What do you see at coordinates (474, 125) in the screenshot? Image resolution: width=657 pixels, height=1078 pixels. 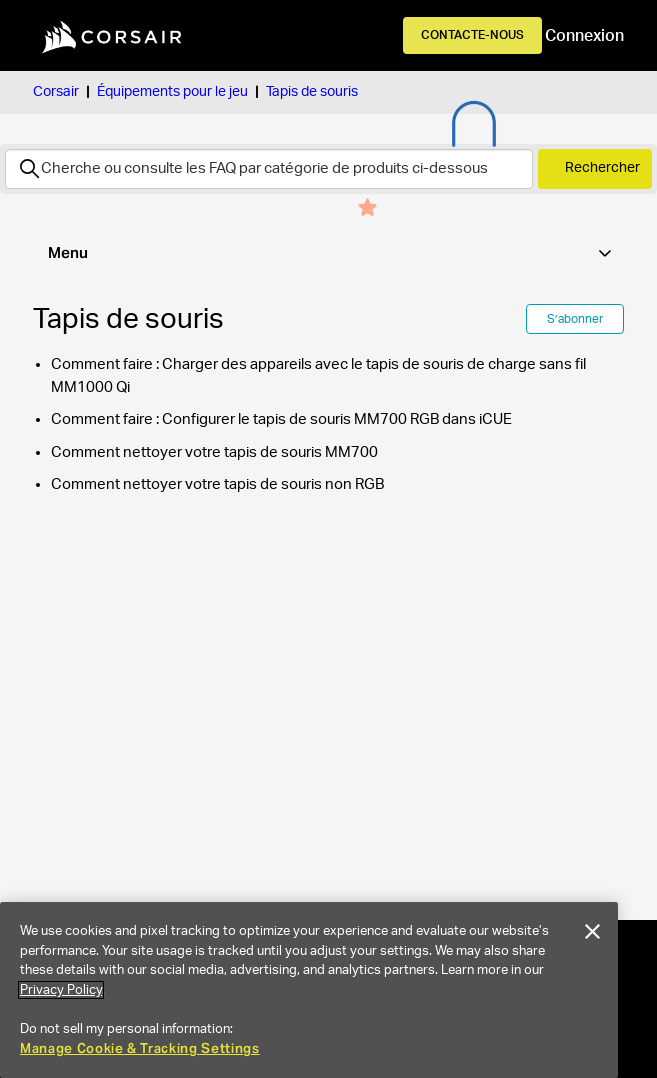 I see `indicates set intersection in data filtering` at bounding box center [474, 125].